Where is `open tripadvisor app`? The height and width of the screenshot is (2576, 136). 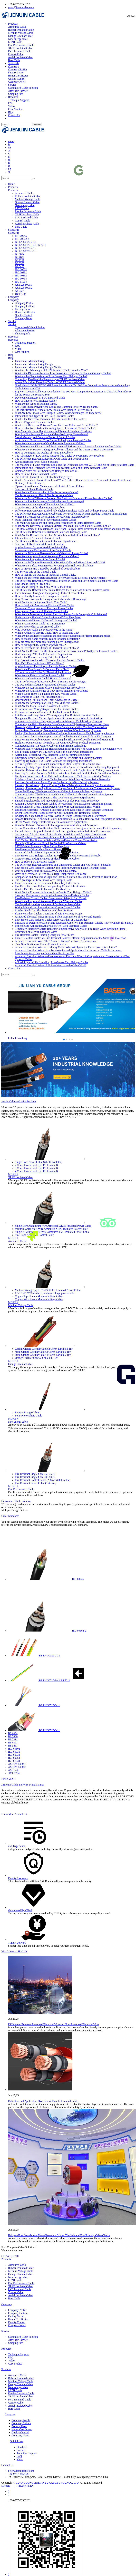 open tripadvisor app is located at coordinates (108, 1223).